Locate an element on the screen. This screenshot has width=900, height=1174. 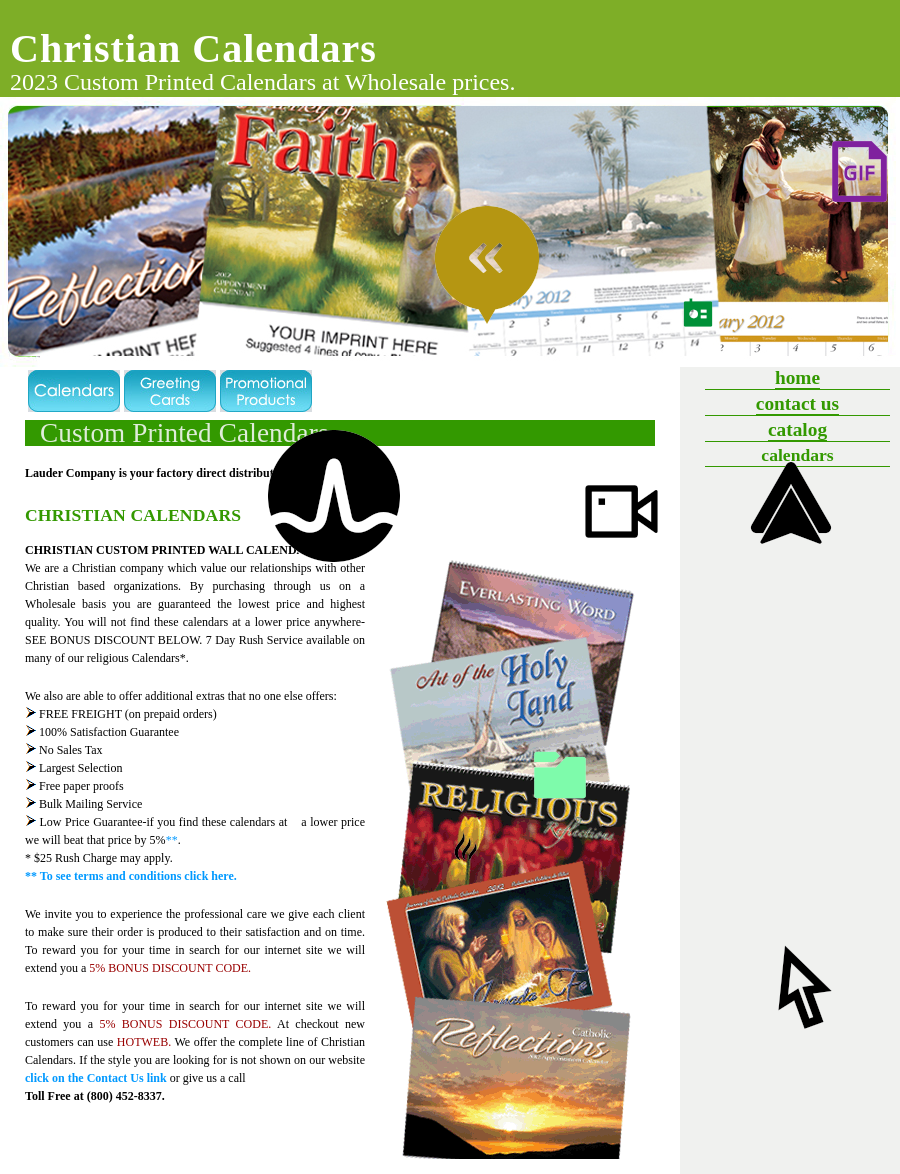
start recording a video is located at coordinates (621, 511).